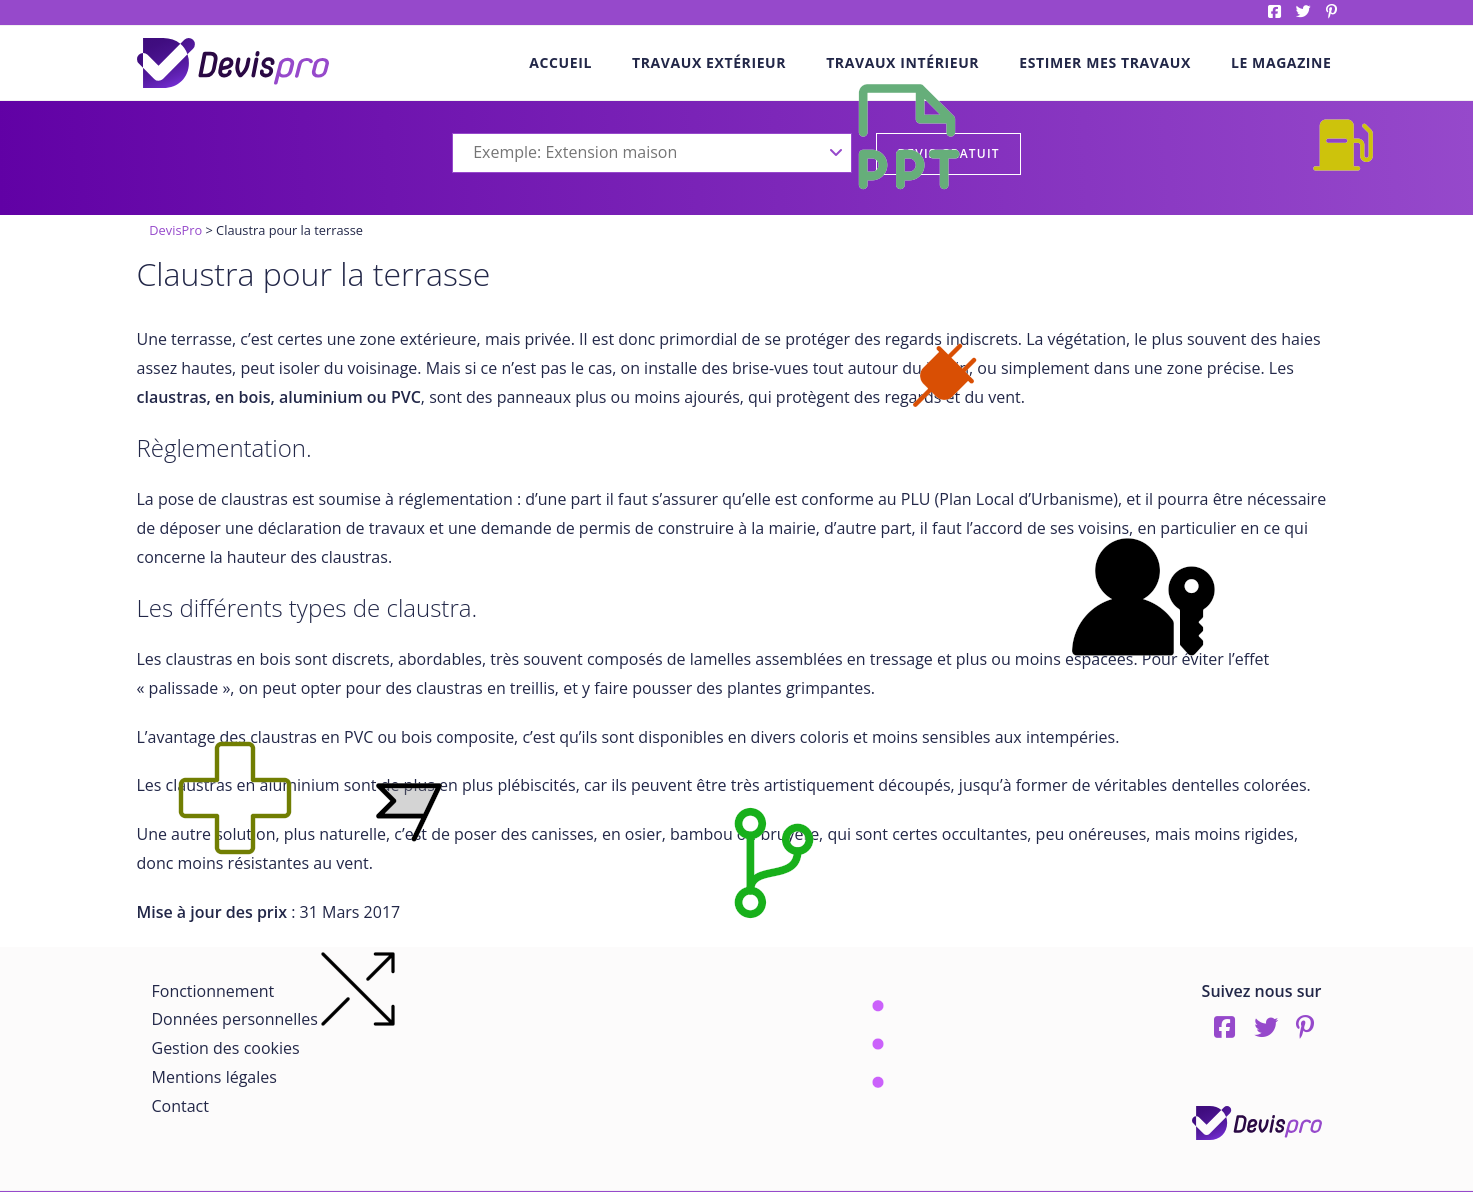  I want to click on open more options menu, so click(878, 1044).